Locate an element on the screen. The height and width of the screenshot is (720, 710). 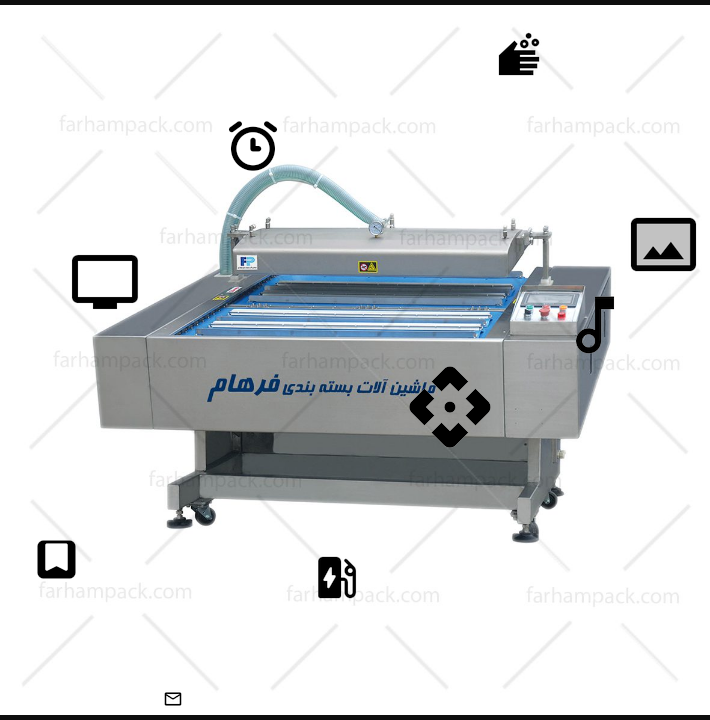
view photo at actual size is located at coordinates (663, 244).